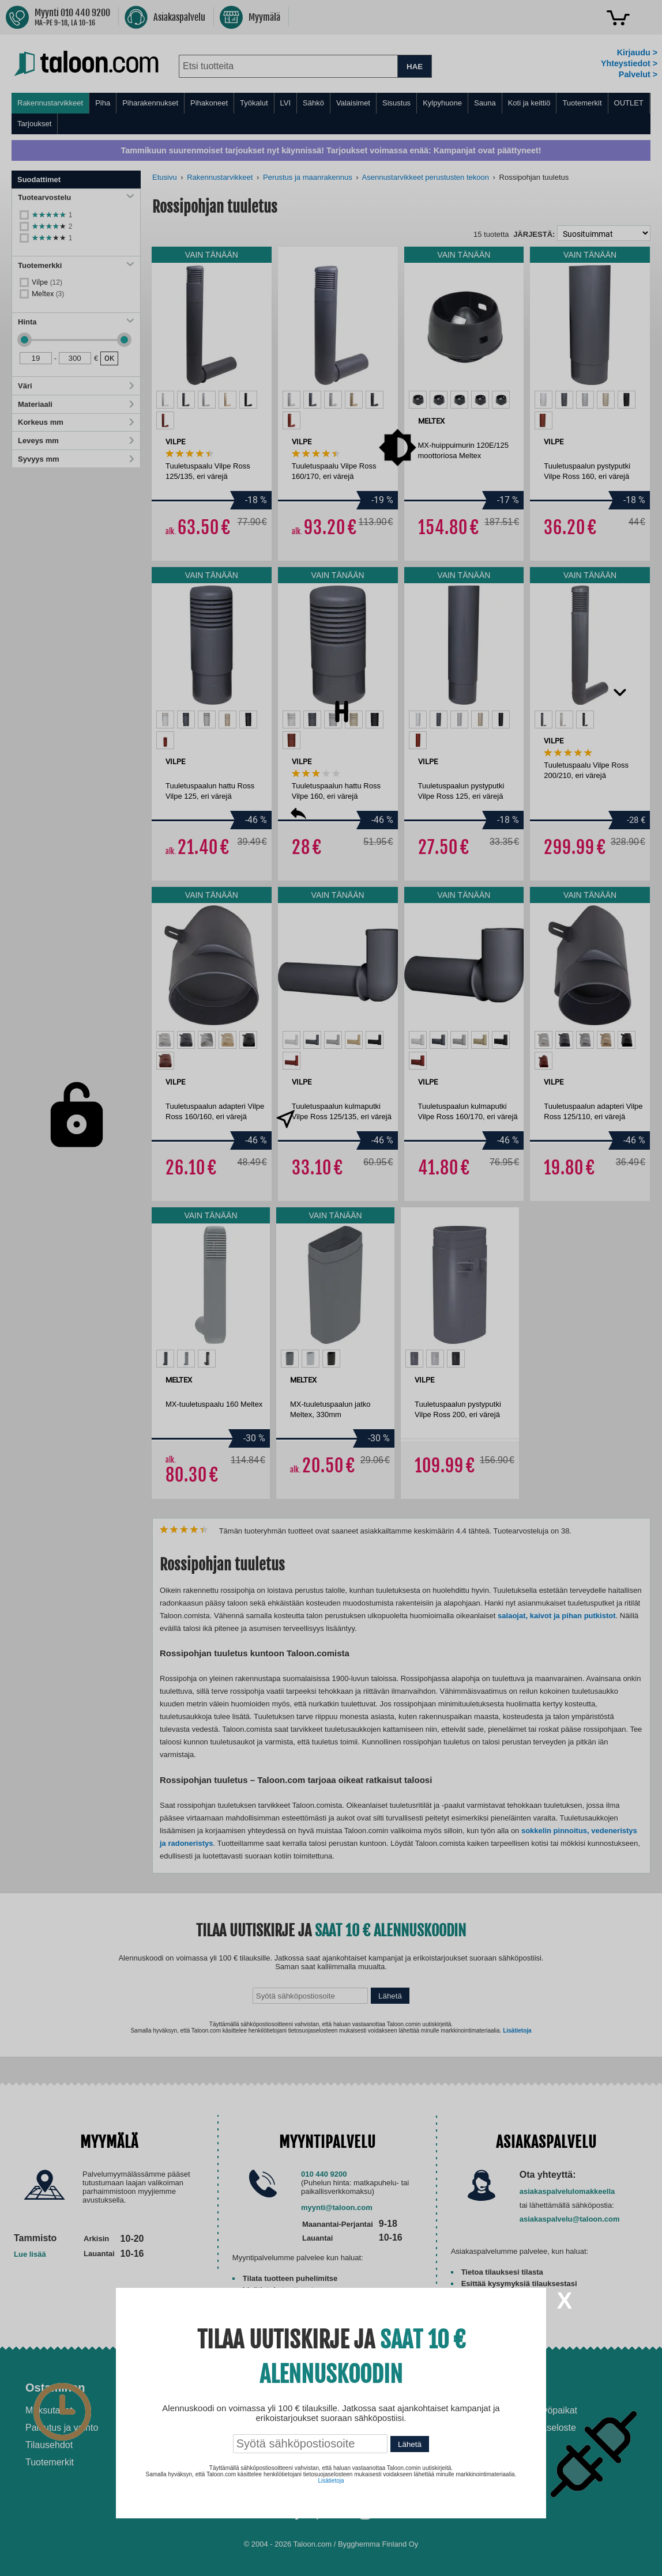  What do you see at coordinates (620, 692) in the screenshot?
I see `expand a collapsed section or dropdown menu` at bounding box center [620, 692].